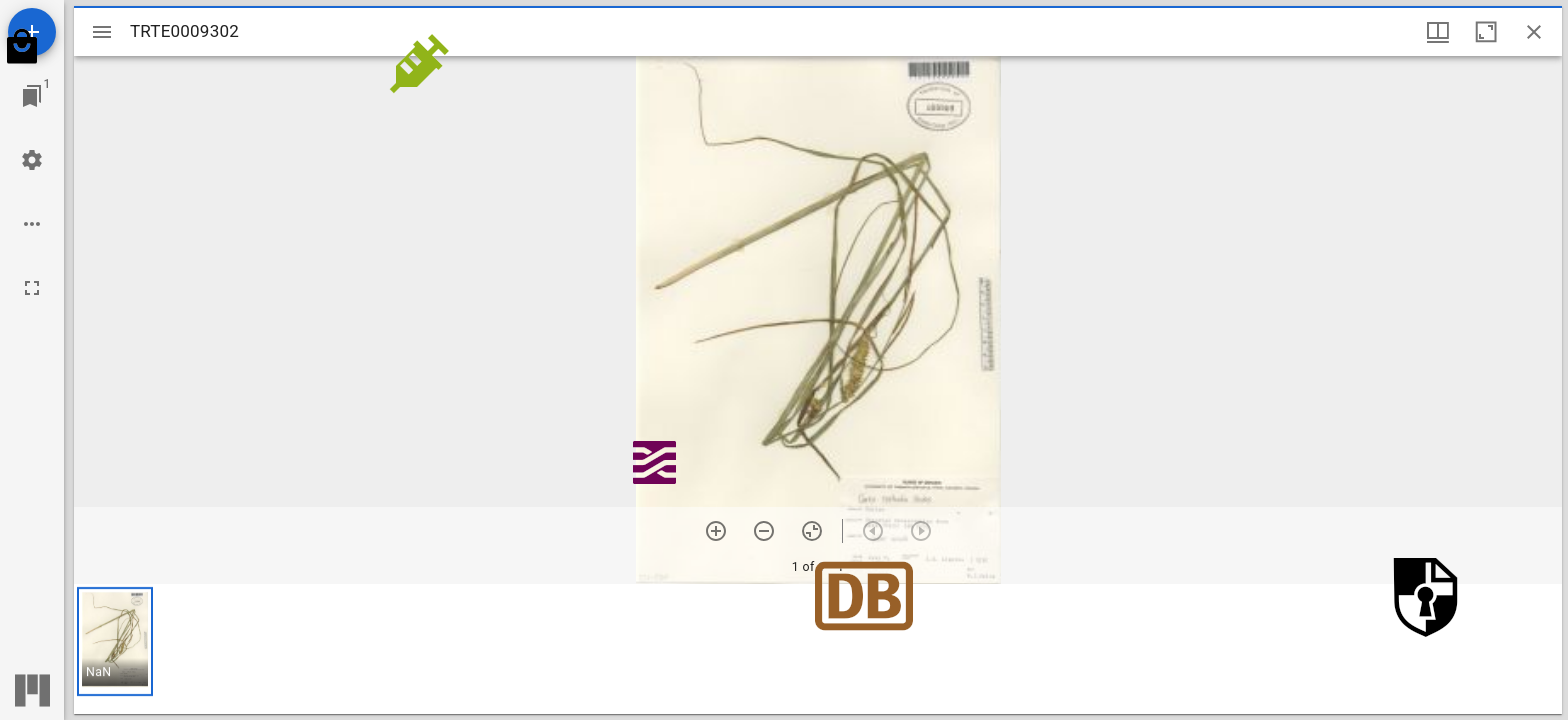 This screenshot has width=1568, height=720. I want to click on deutsche bahn logo - german railway company, so click(864, 596).